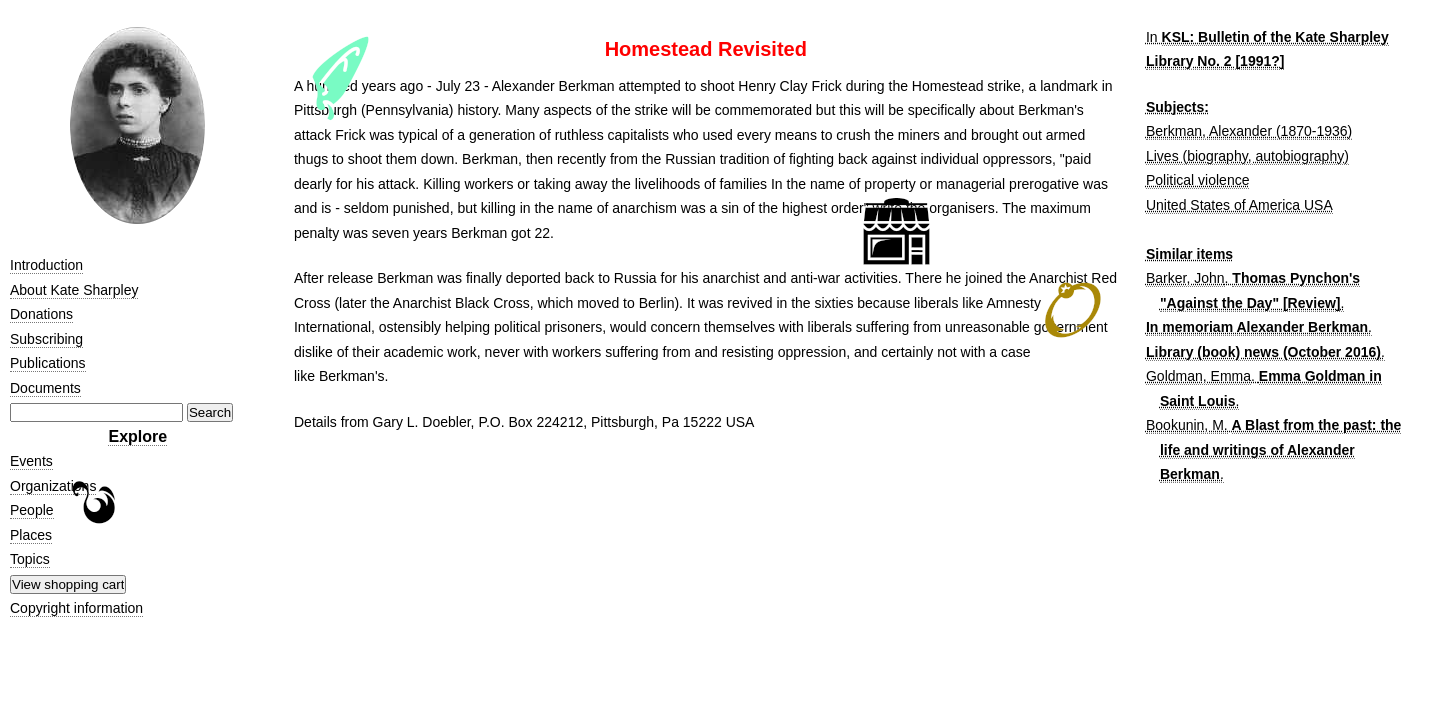 The image size is (1440, 720). I want to click on select elf or fantasy race character, so click(340, 78).